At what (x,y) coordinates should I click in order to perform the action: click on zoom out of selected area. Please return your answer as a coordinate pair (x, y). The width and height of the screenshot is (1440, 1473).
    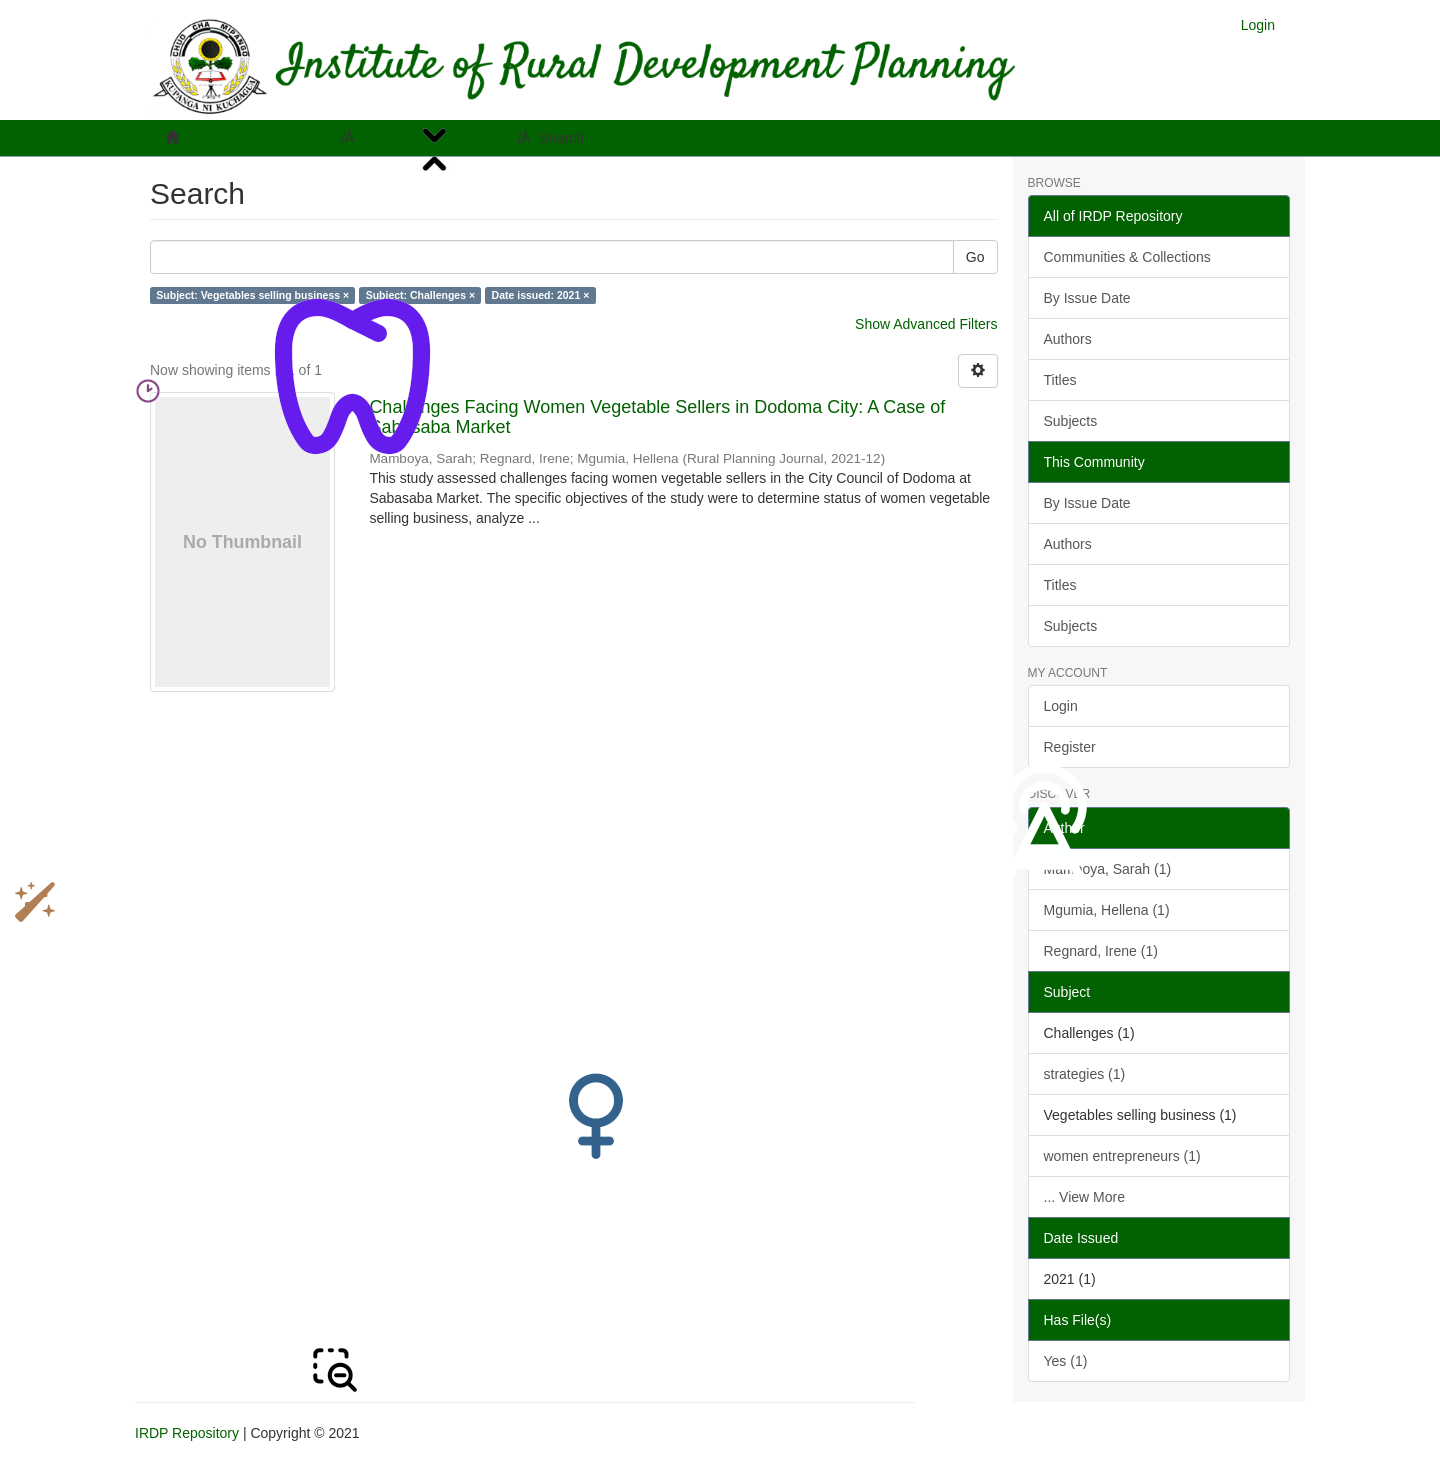
    Looking at the image, I should click on (334, 1369).